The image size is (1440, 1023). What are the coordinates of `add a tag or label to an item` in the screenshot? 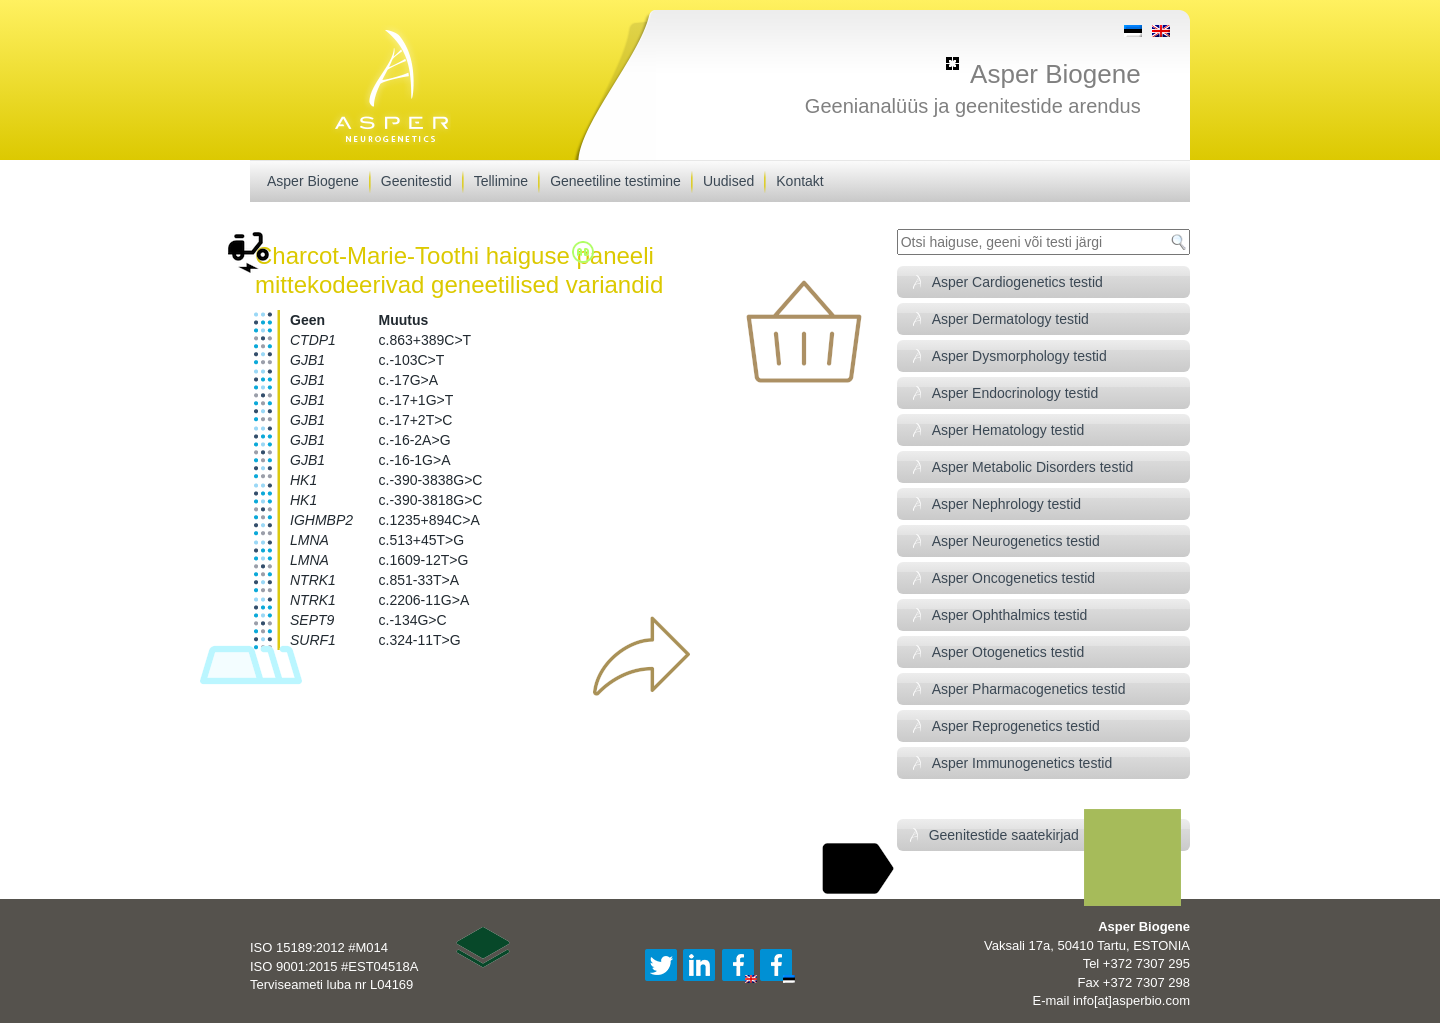 It's located at (855, 868).